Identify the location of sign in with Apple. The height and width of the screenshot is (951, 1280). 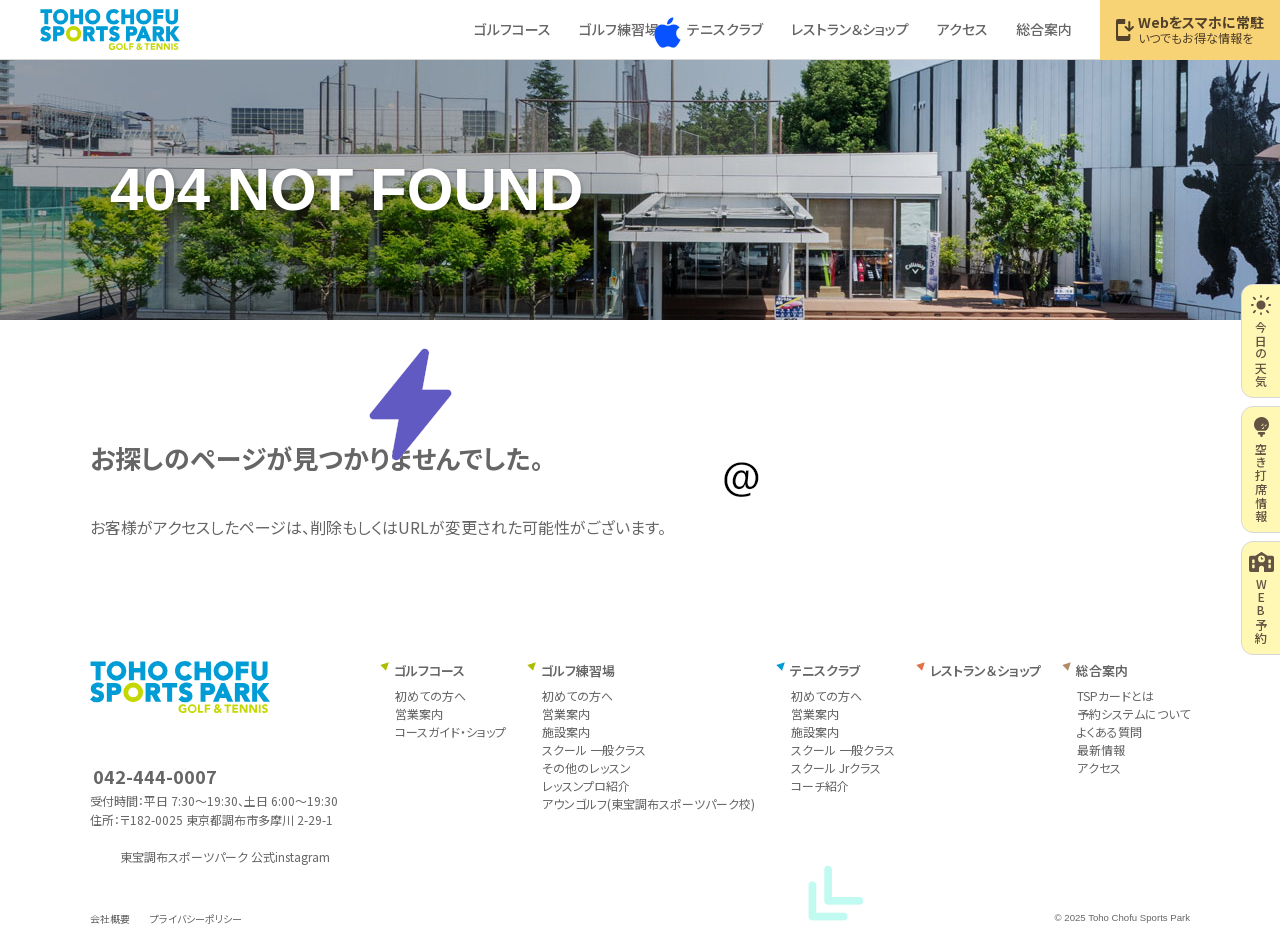
(667, 32).